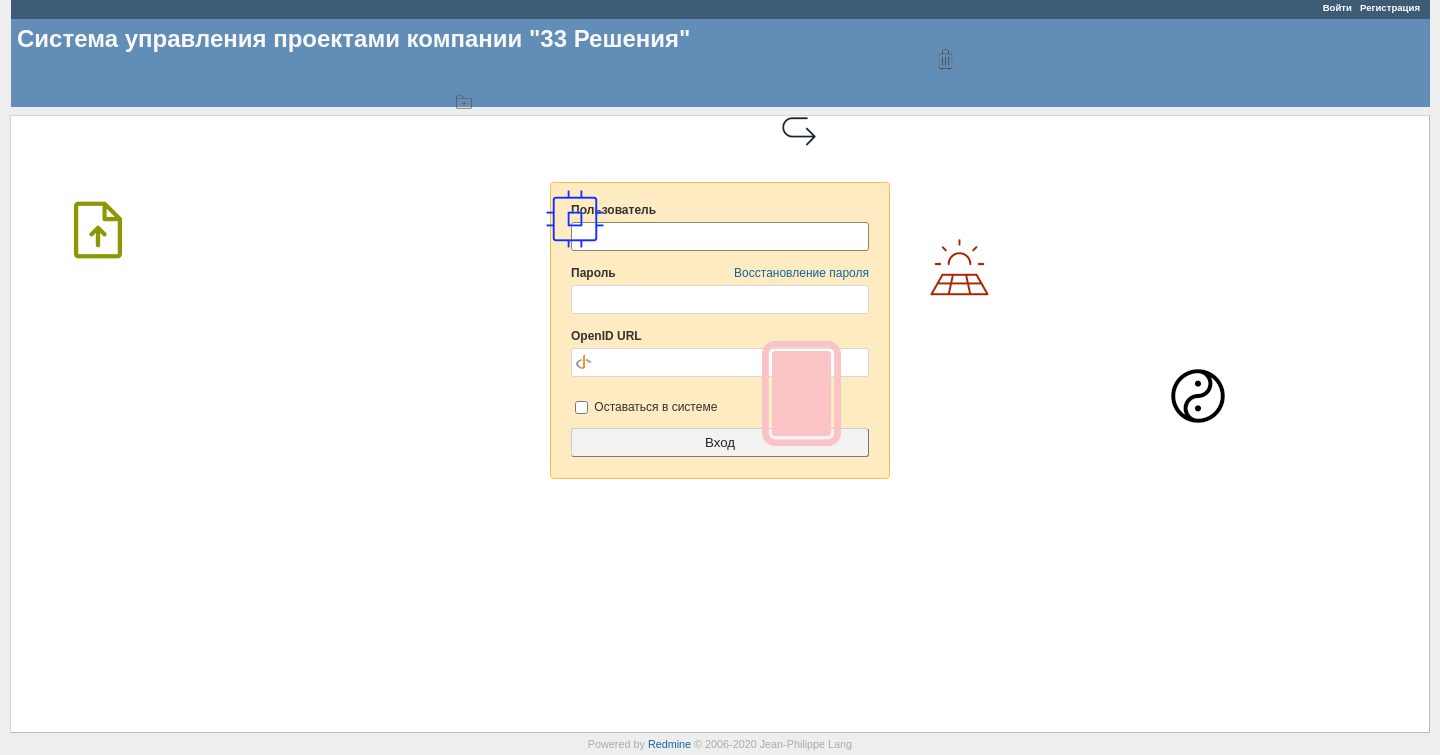 Image resolution: width=1440 pixels, height=755 pixels. I want to click on upload a file, so click(98, 230).